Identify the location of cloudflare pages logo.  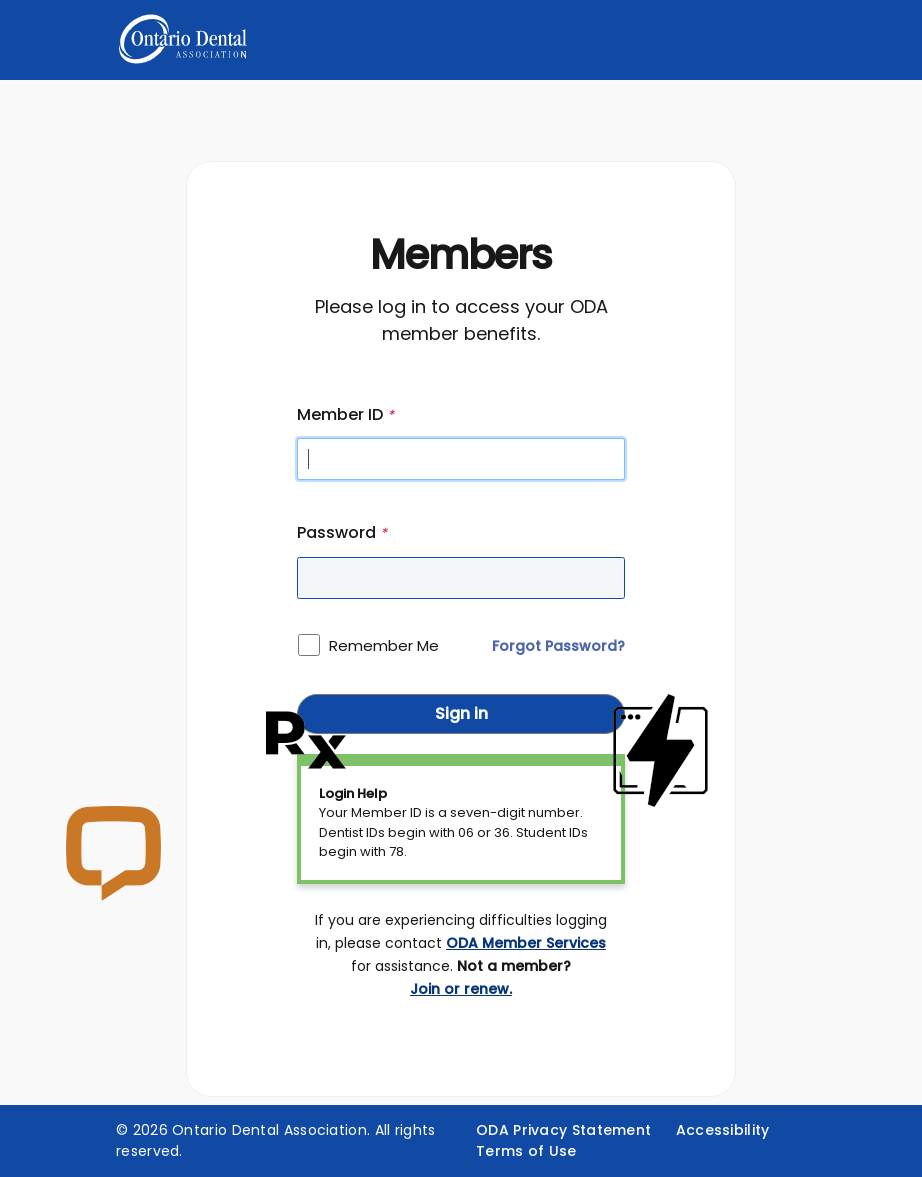
(660, 750).